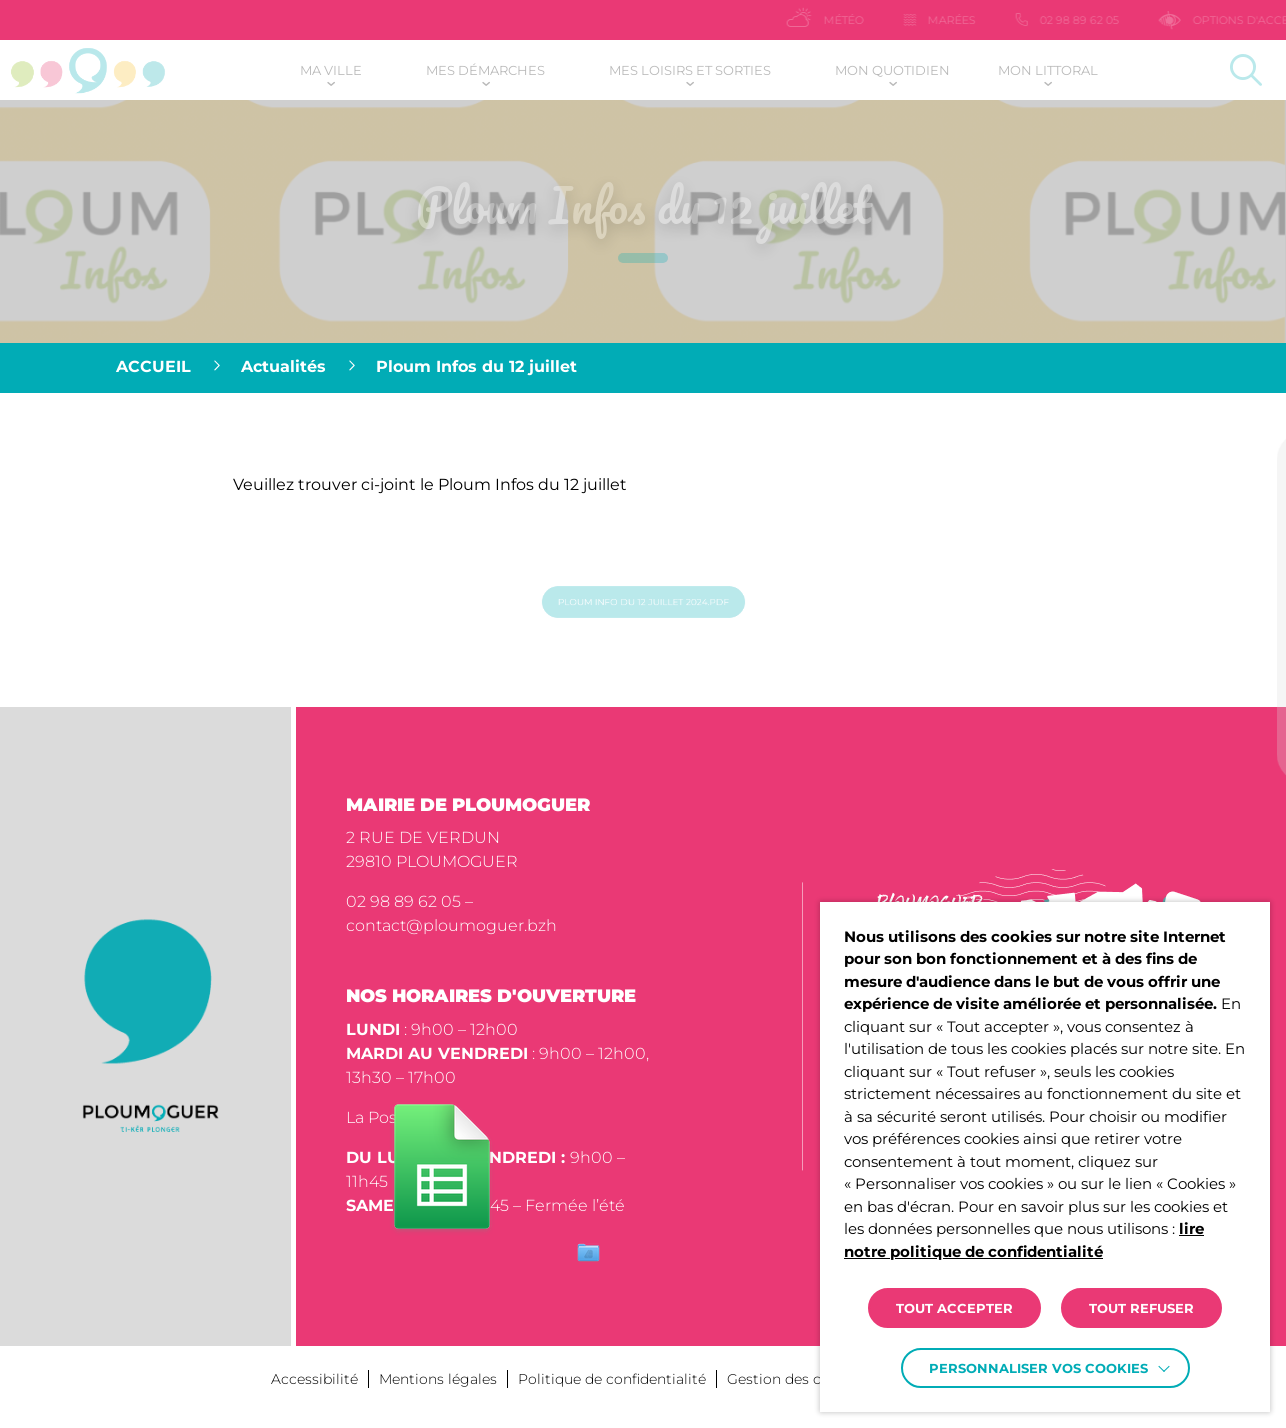 This screenshot has width=1286, height=1428. I want to click on open Affinity Designer project files folder, so click(588, 1252).